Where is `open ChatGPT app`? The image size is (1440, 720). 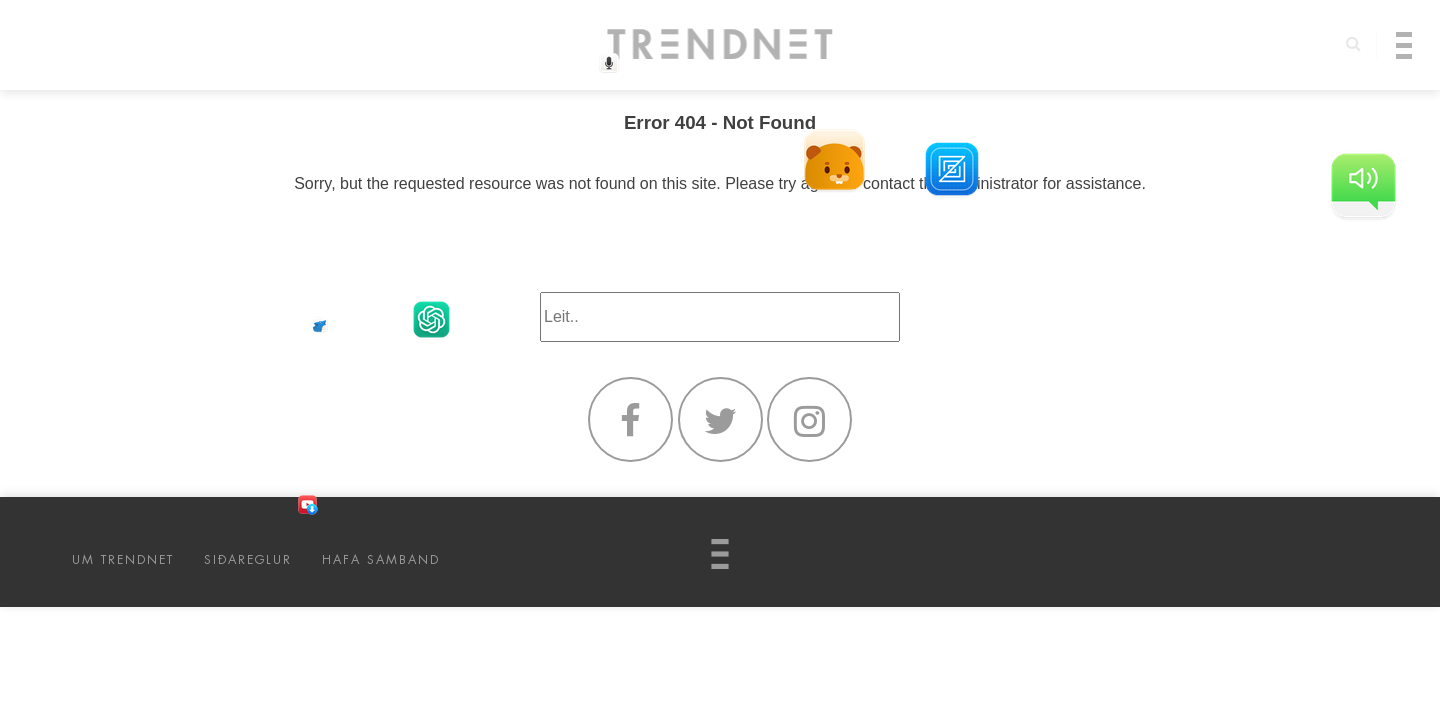 open ChatGPT app is located at coordinates (431, 319).